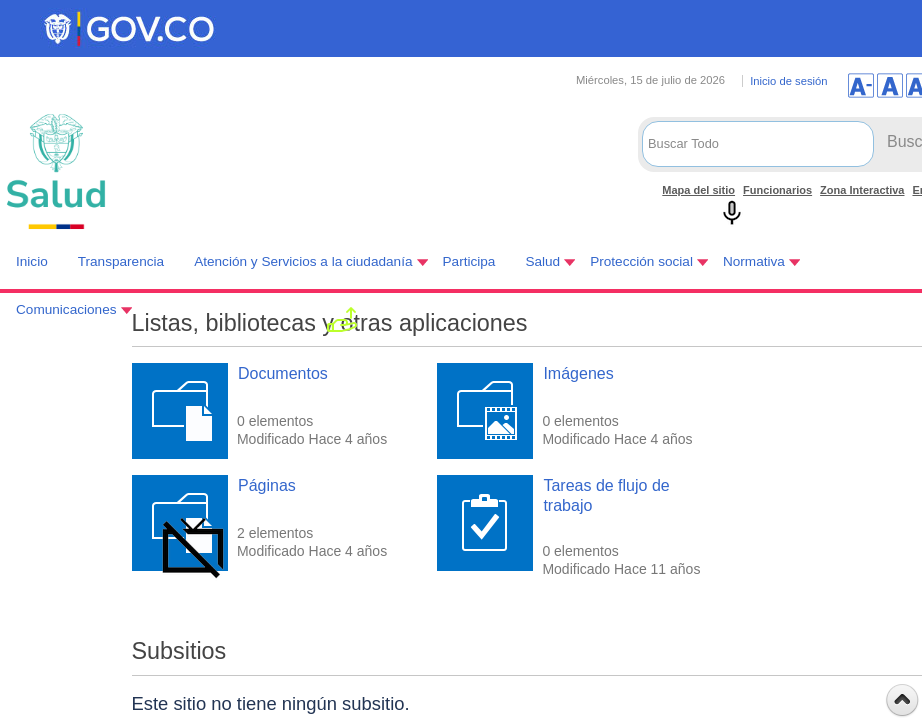 Image resolution: width=922 pixels, height=720 pixels. I want to click on upload or share content, so click(343, 321).